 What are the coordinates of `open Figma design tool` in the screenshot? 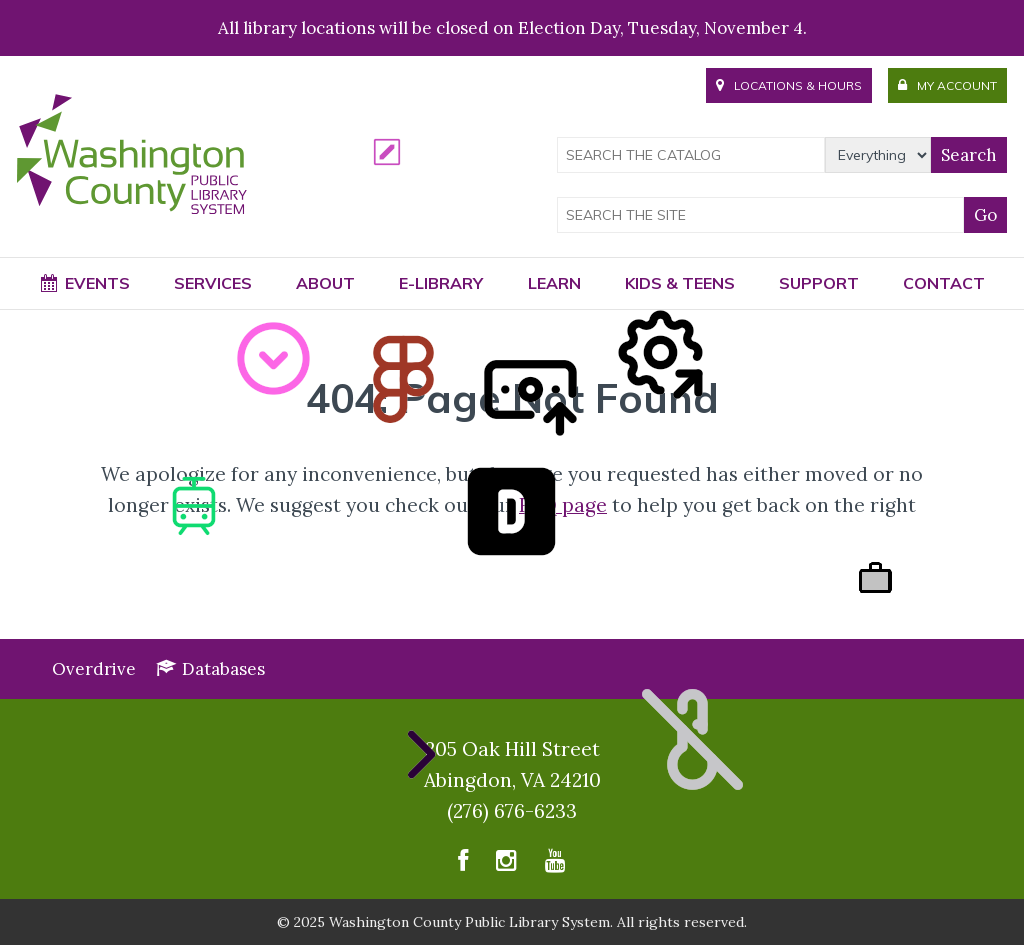 It's located at (403, 377).